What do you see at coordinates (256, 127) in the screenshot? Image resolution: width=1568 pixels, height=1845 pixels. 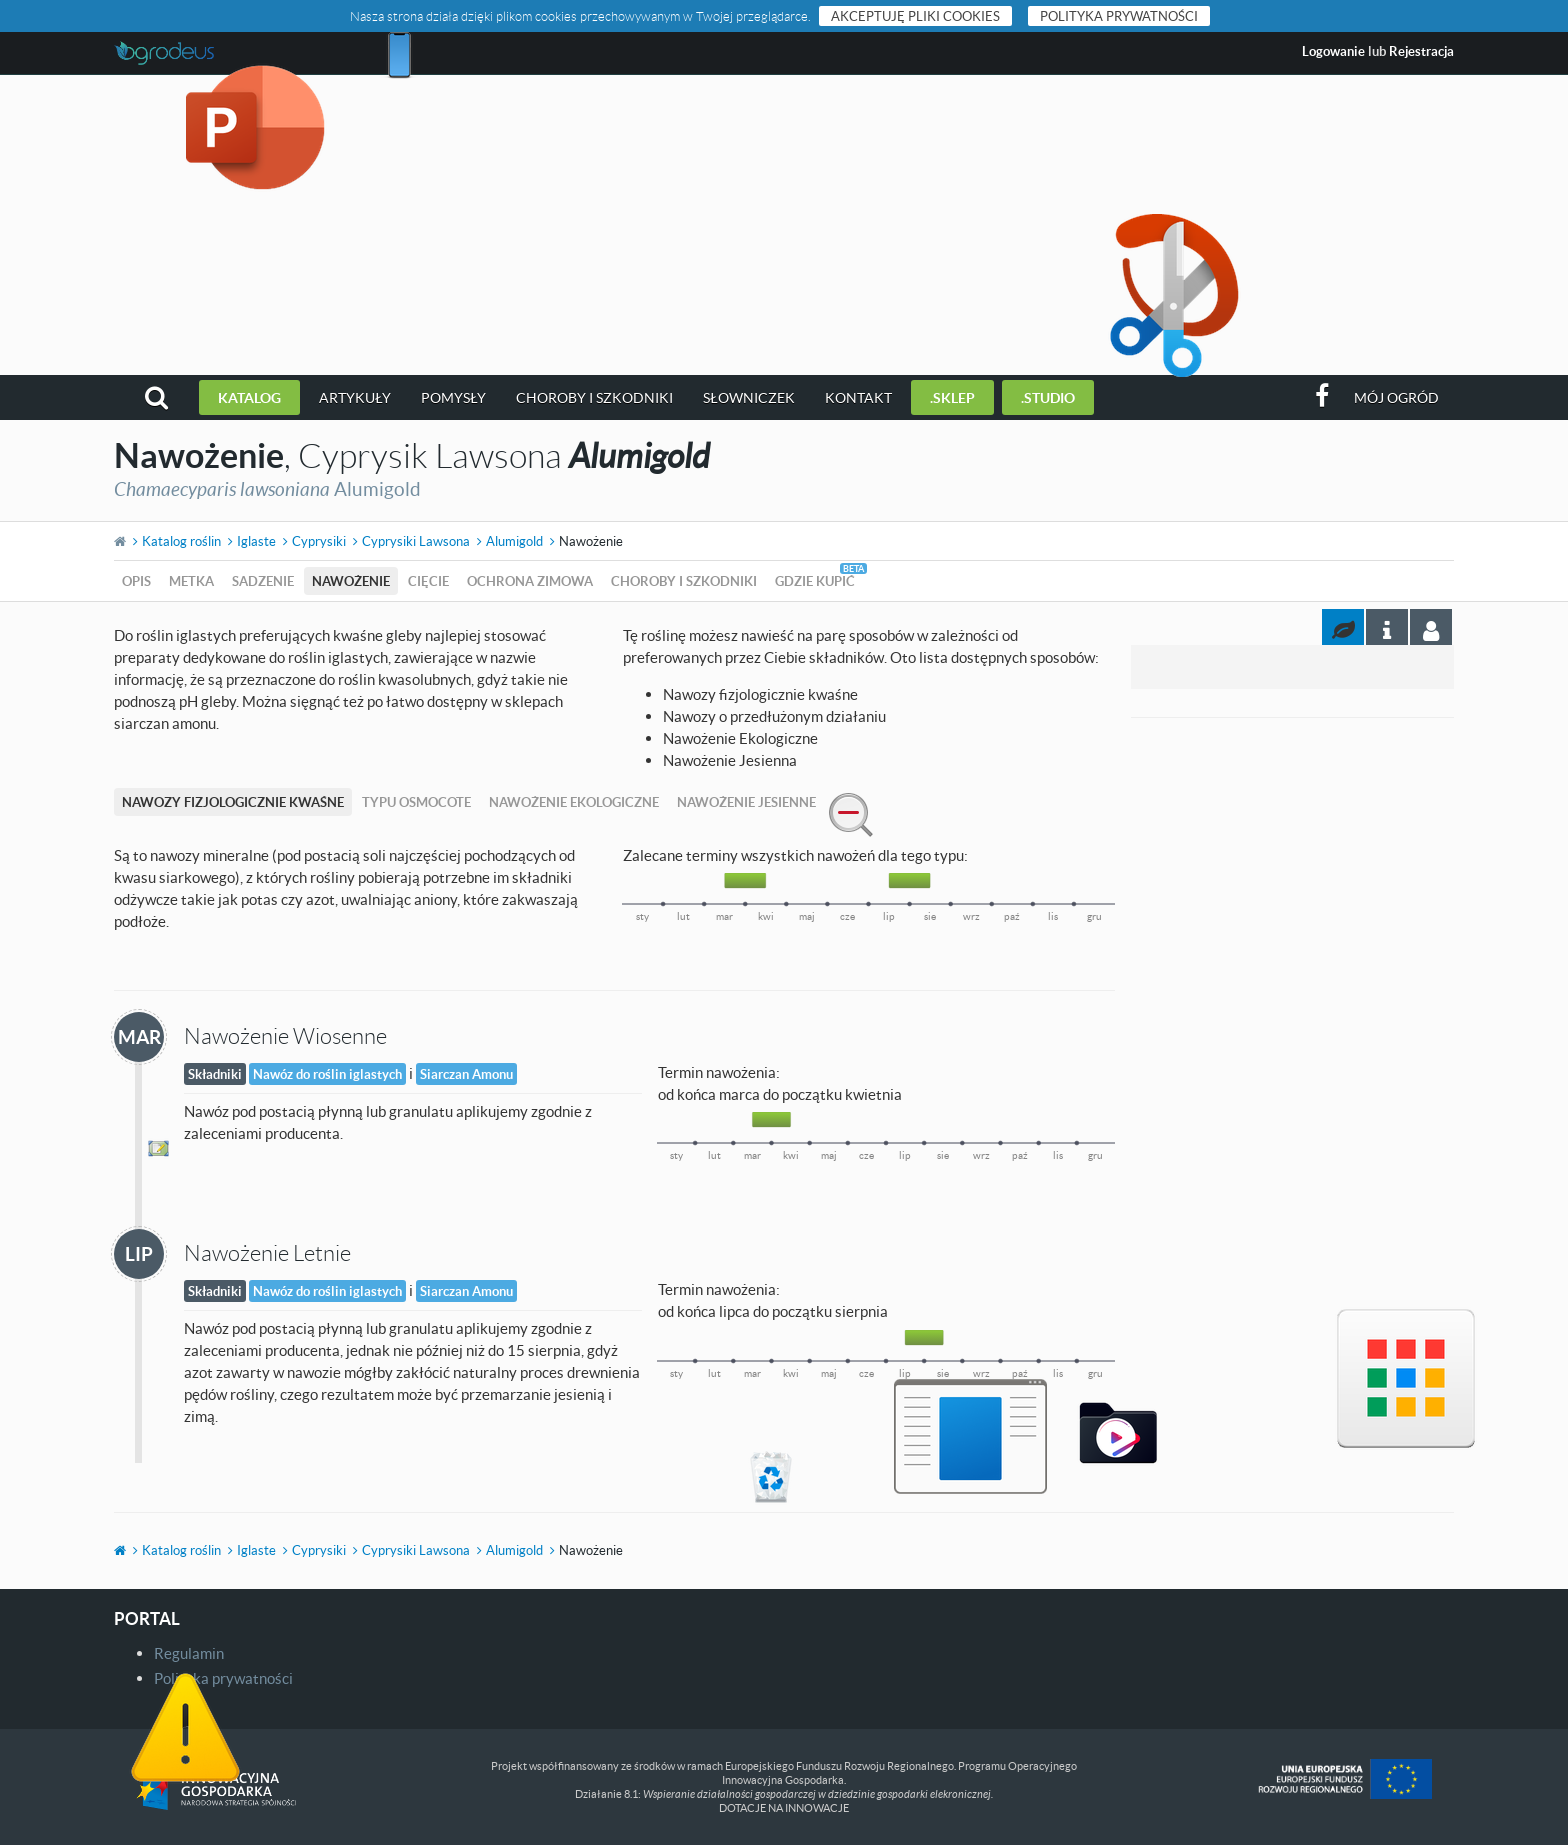 I see `open Microsoft PowerPoint` at bounding box center [256, 127].